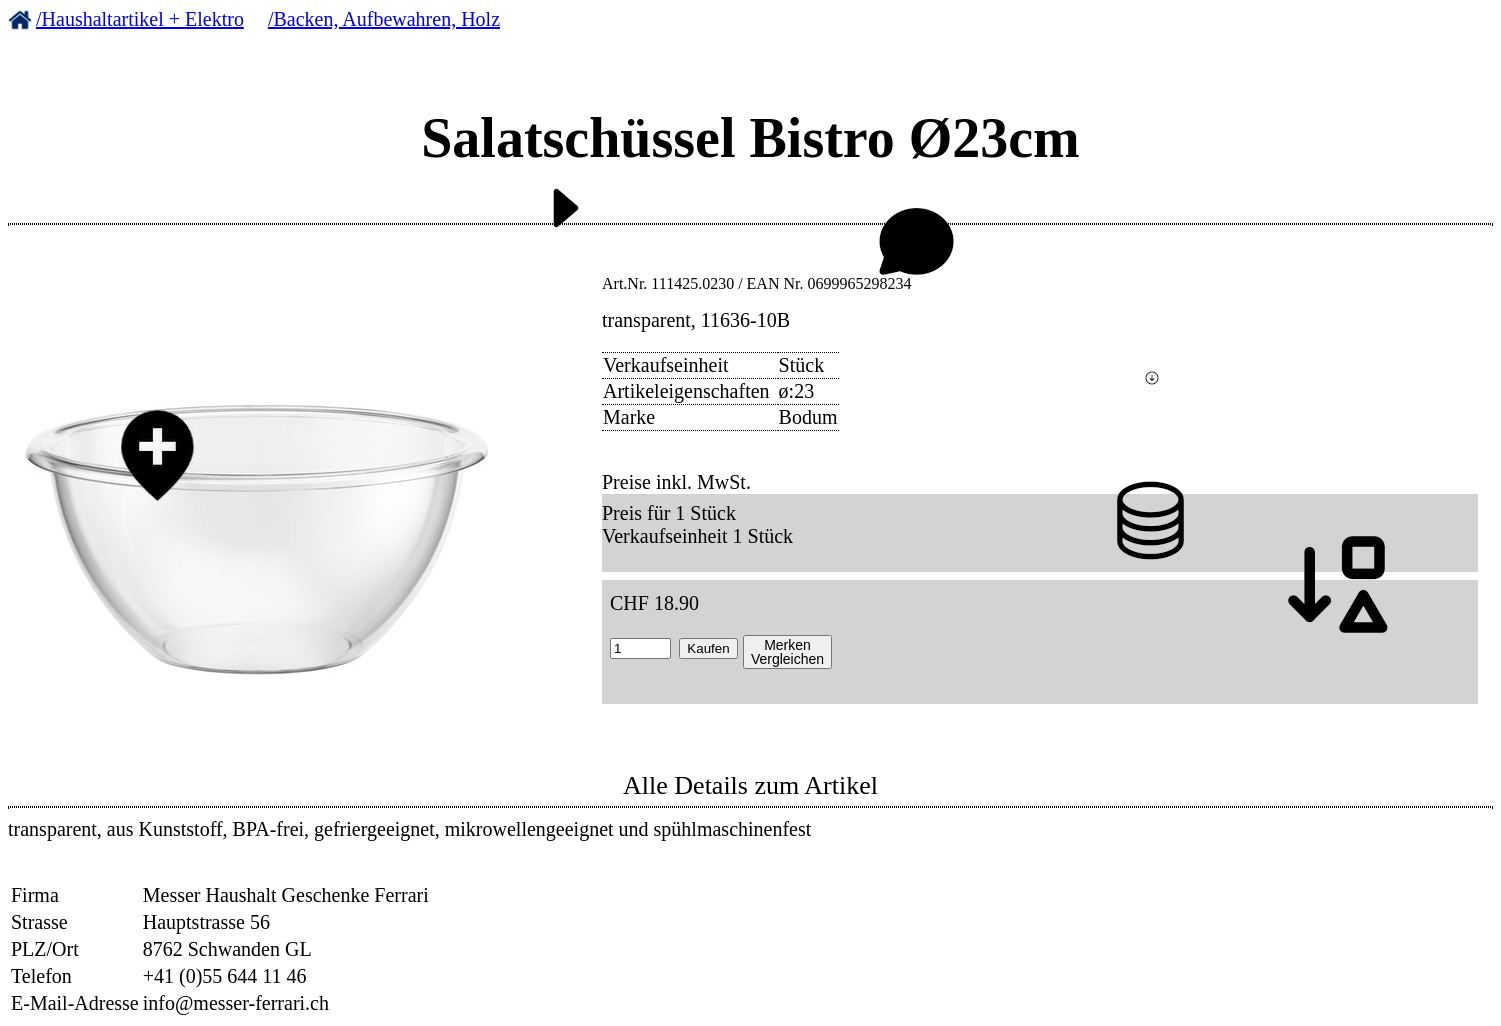 The image size is (1501, 1026). I want to click on access database or data storage, so click(1150, 520).